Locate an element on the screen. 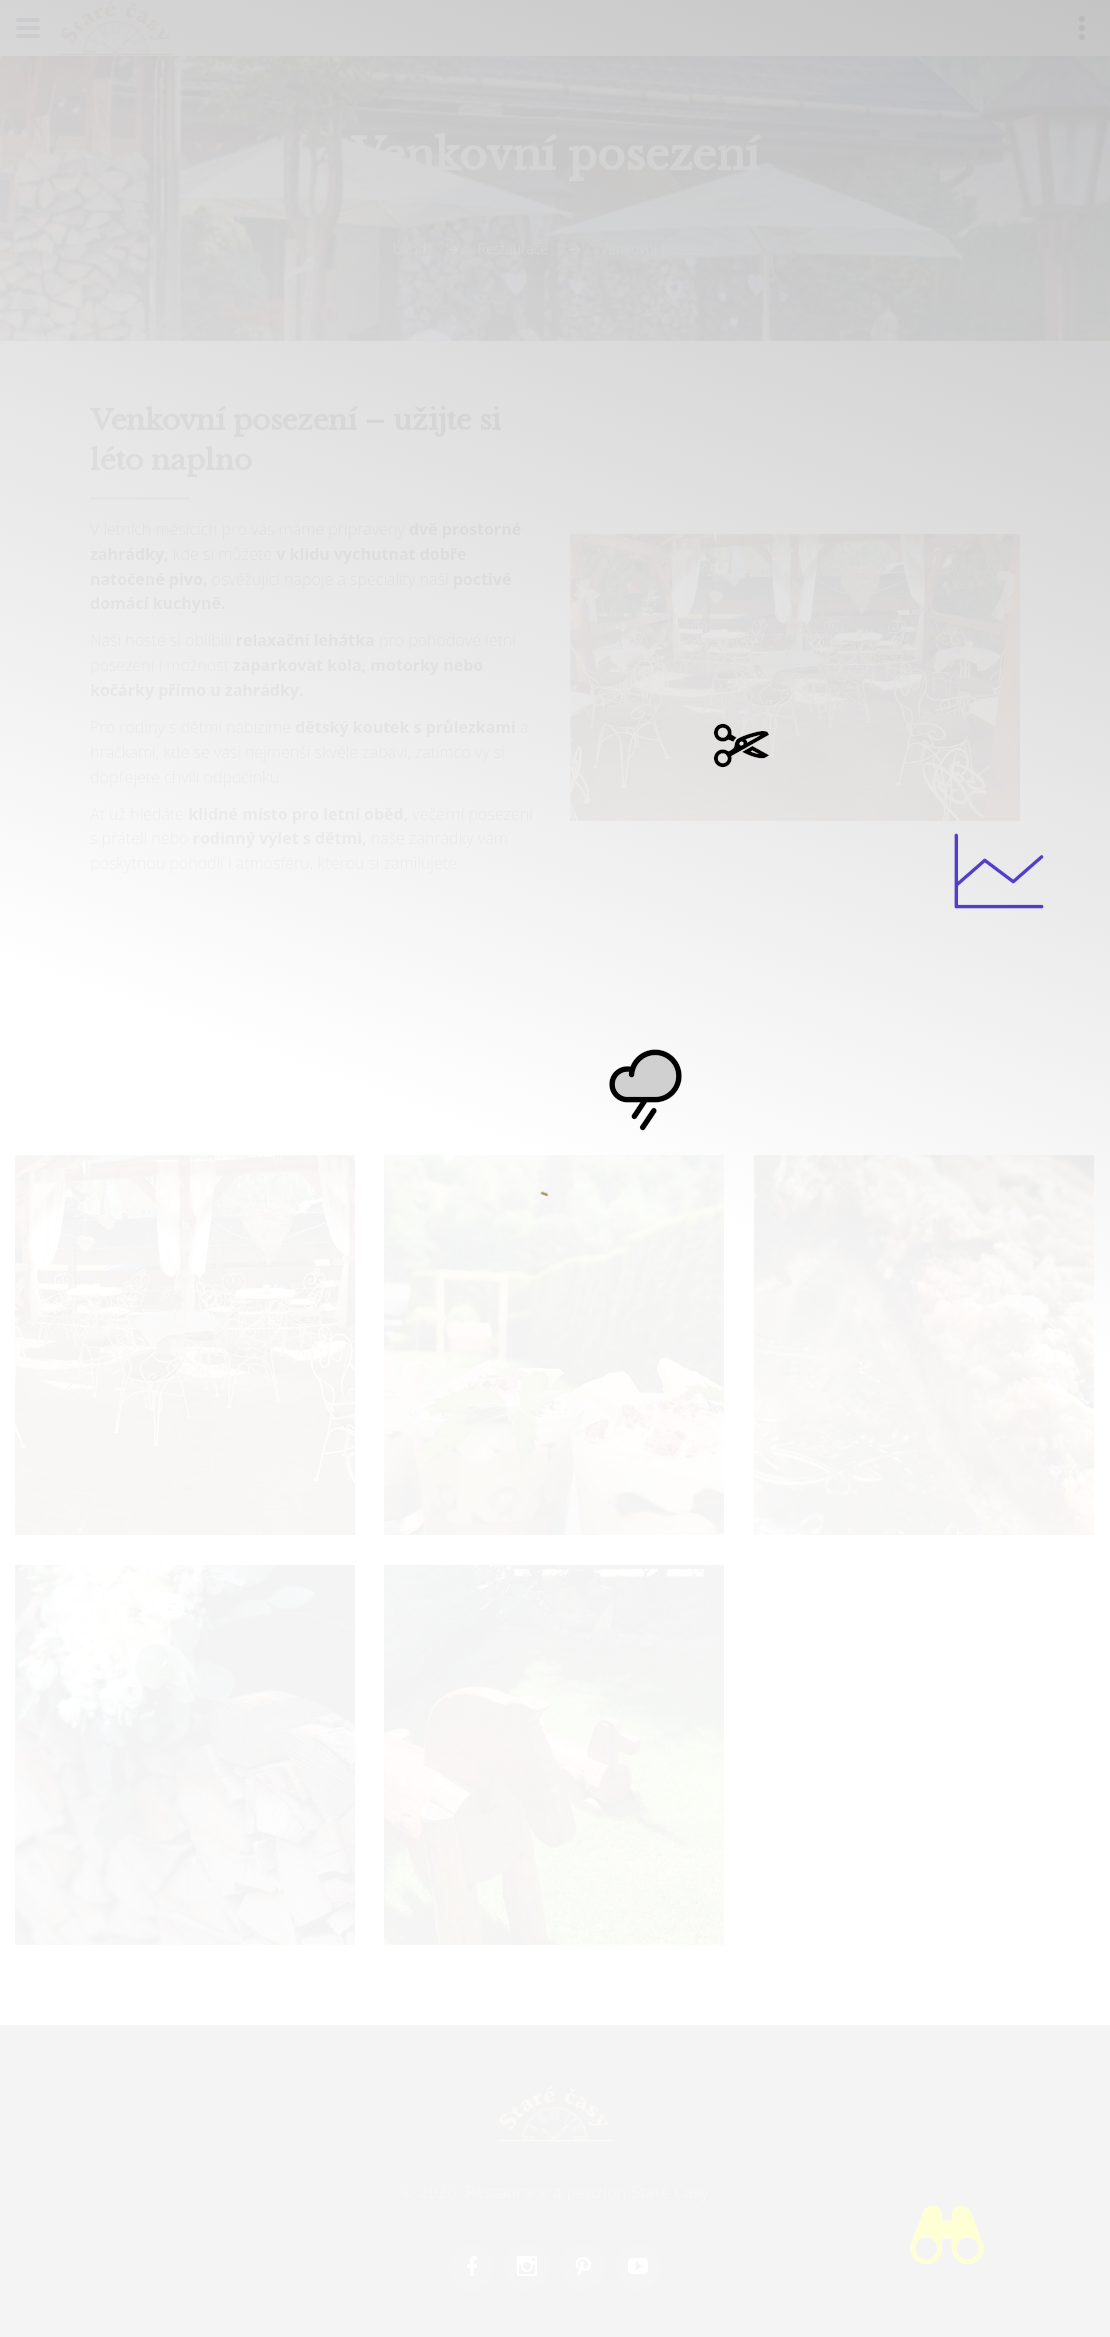  indicates rainy weather conditions is located at coordinates (645, 1088).